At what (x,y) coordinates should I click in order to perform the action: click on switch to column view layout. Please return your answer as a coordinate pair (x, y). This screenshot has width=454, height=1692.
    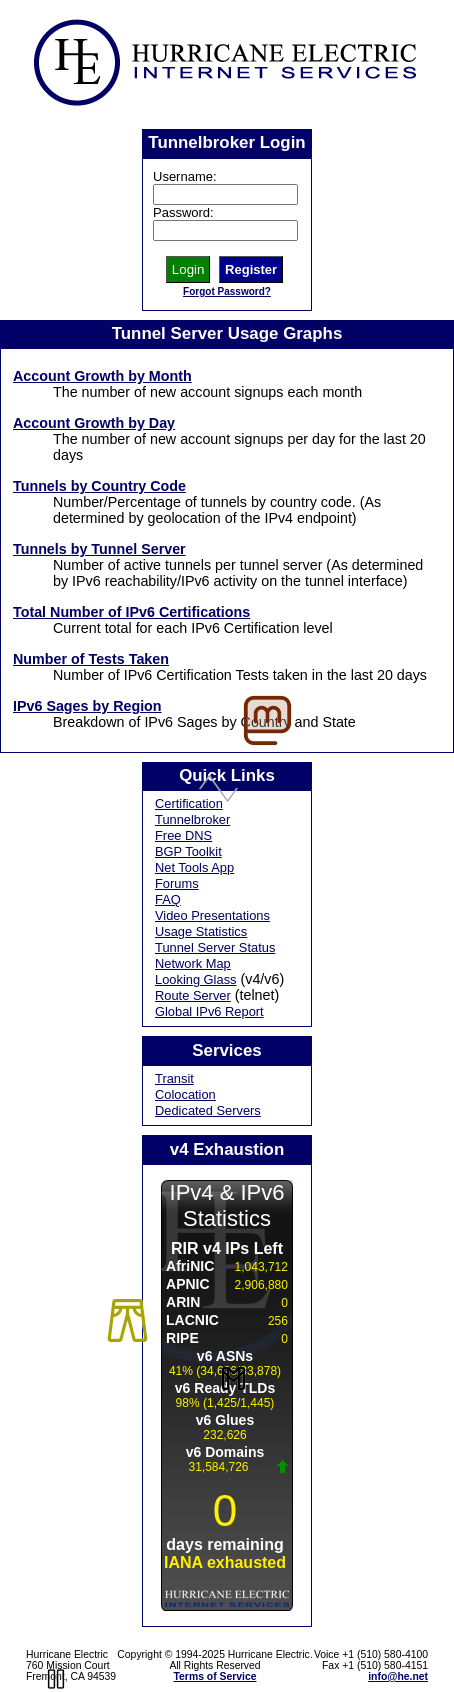
    Looking at the image, I should click on (56, 1679).